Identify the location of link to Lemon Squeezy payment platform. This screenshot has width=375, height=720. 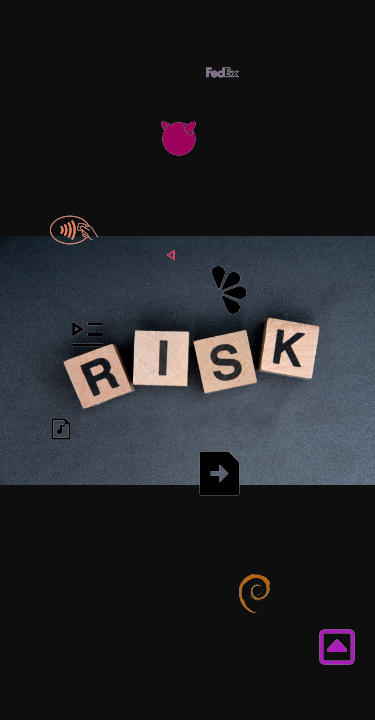
(229, 290).